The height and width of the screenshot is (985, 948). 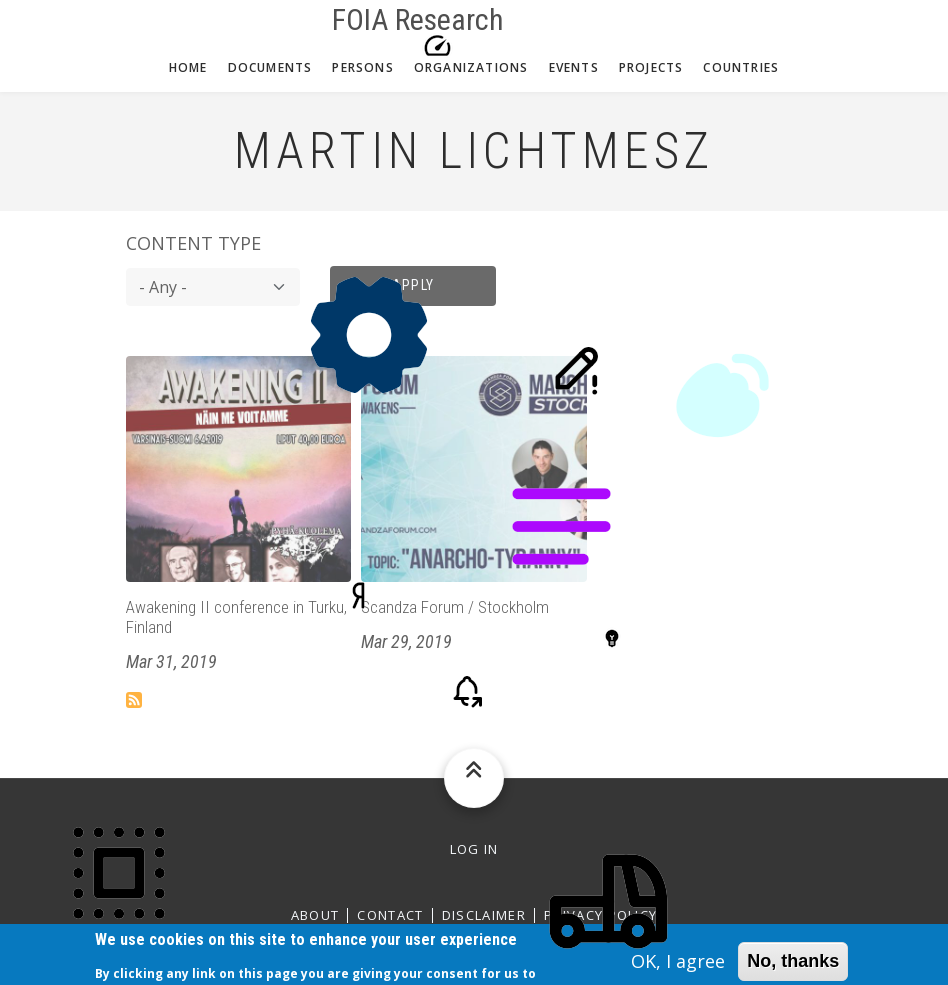 What do you see at coordinates (612, 638) in the screenshot?
I see `access tips or ideas` at bounding box center [612, 638].